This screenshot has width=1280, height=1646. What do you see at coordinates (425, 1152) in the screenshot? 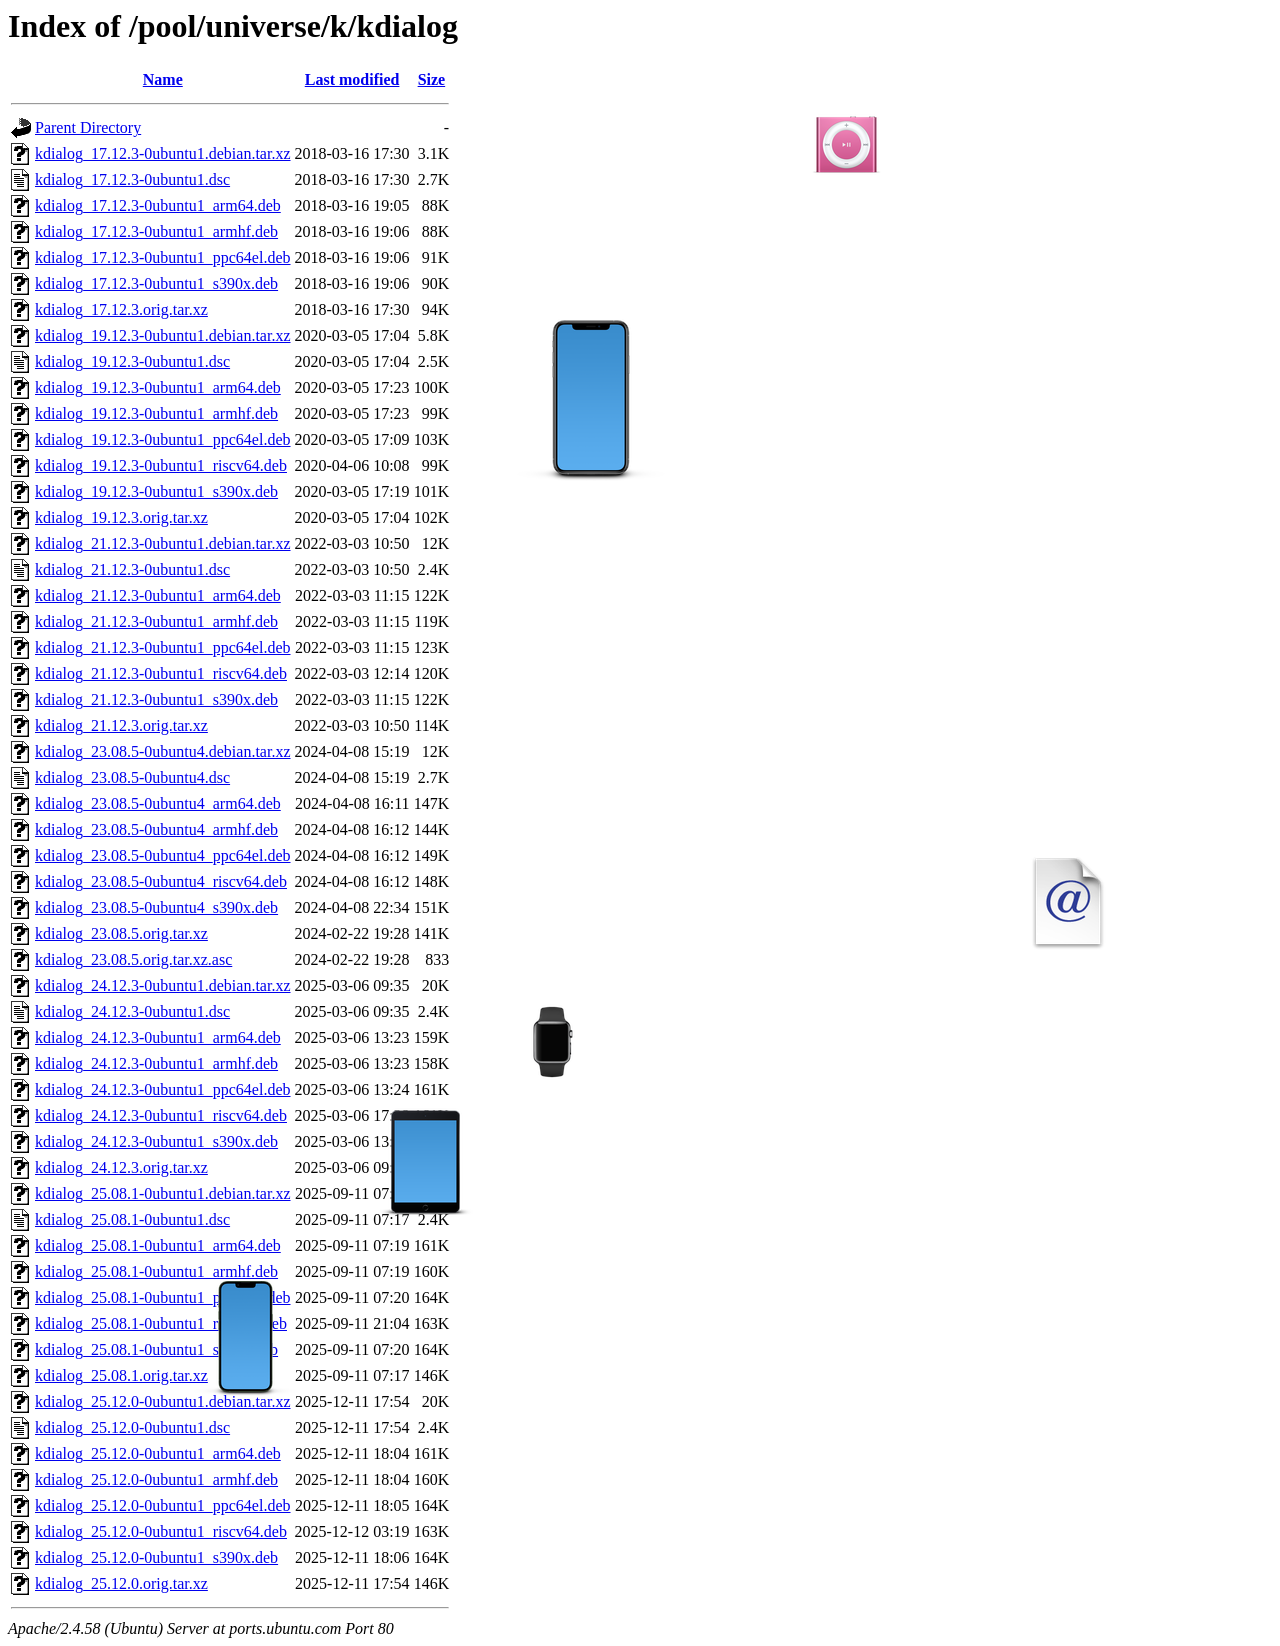
I see `manage connected iPad mini device` at bounding box center [425, 1152].